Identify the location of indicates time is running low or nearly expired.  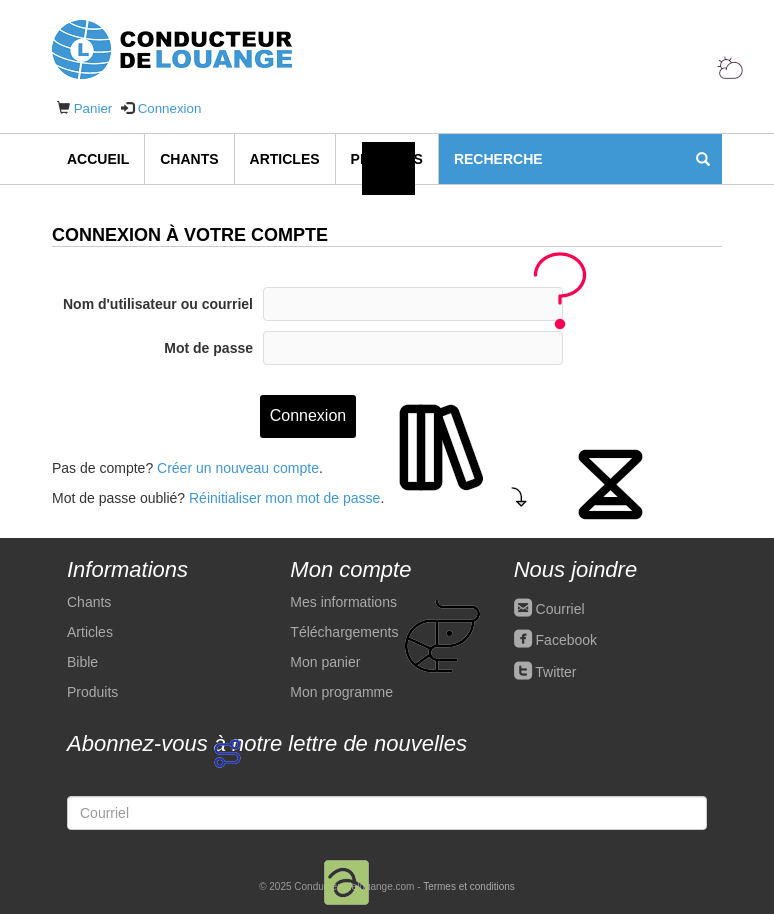
(610, 484).